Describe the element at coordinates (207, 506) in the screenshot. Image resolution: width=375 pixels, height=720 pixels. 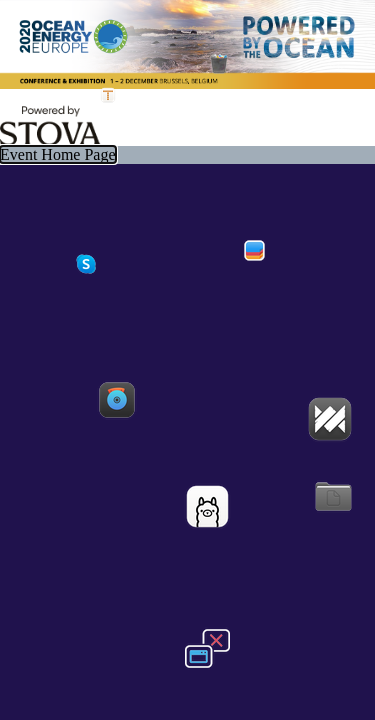
I see `open the ollama app` at that location.